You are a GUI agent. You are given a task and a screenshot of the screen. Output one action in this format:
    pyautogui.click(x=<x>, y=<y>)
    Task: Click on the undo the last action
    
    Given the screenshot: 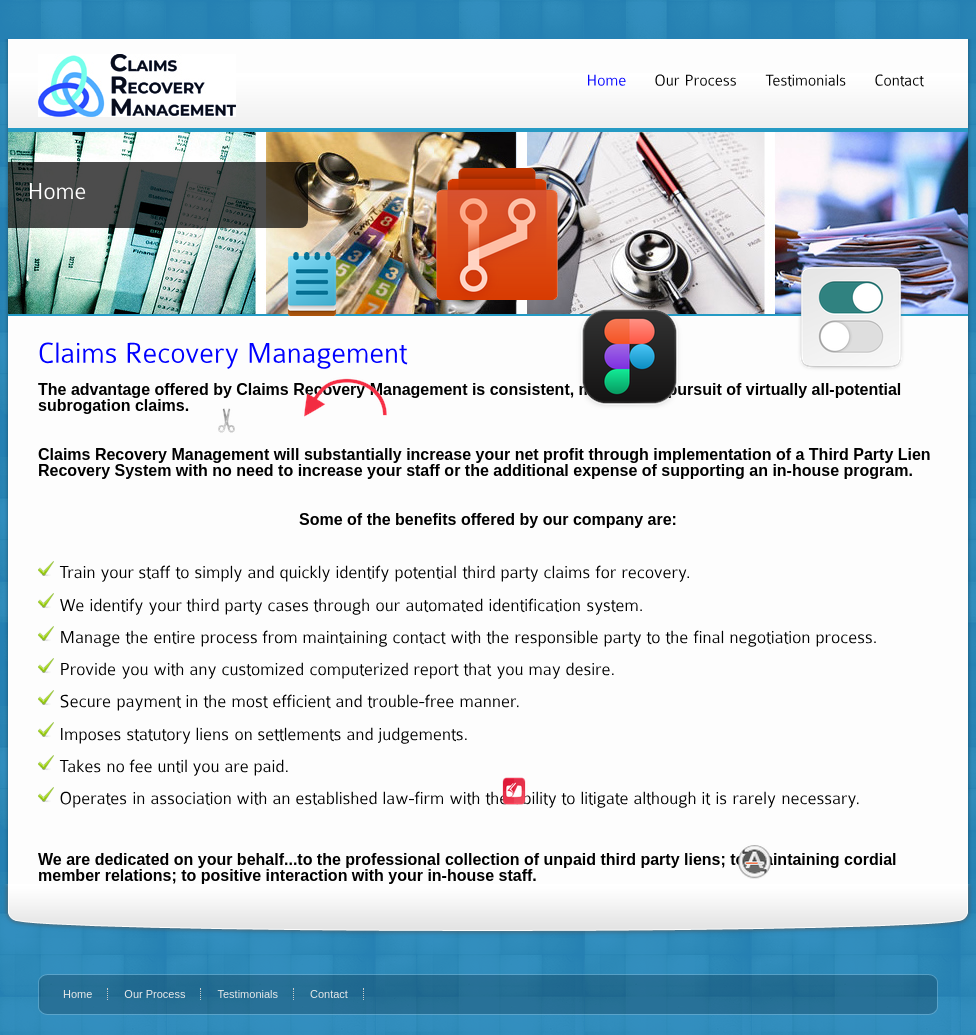 What is the action you would take?
    pyautogui.click(x=345, y=397)
    